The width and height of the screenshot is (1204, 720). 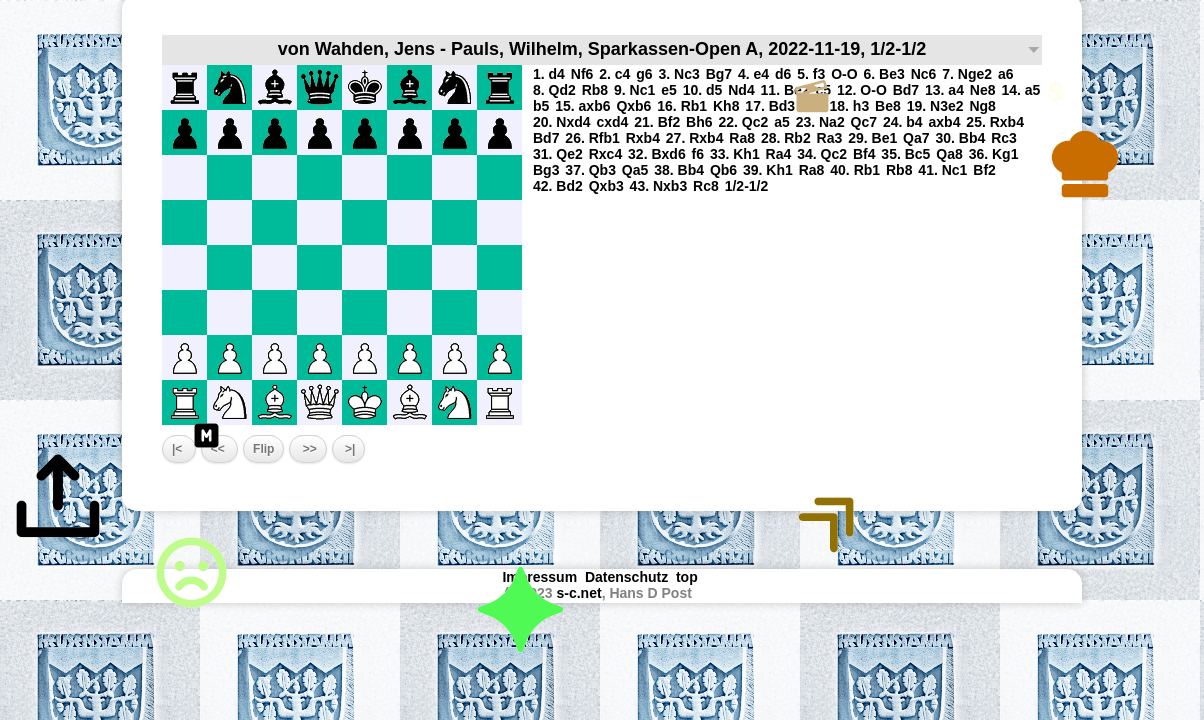 I want to click on indicates AI-generated or enhanced content, so click(x=520, y=609).